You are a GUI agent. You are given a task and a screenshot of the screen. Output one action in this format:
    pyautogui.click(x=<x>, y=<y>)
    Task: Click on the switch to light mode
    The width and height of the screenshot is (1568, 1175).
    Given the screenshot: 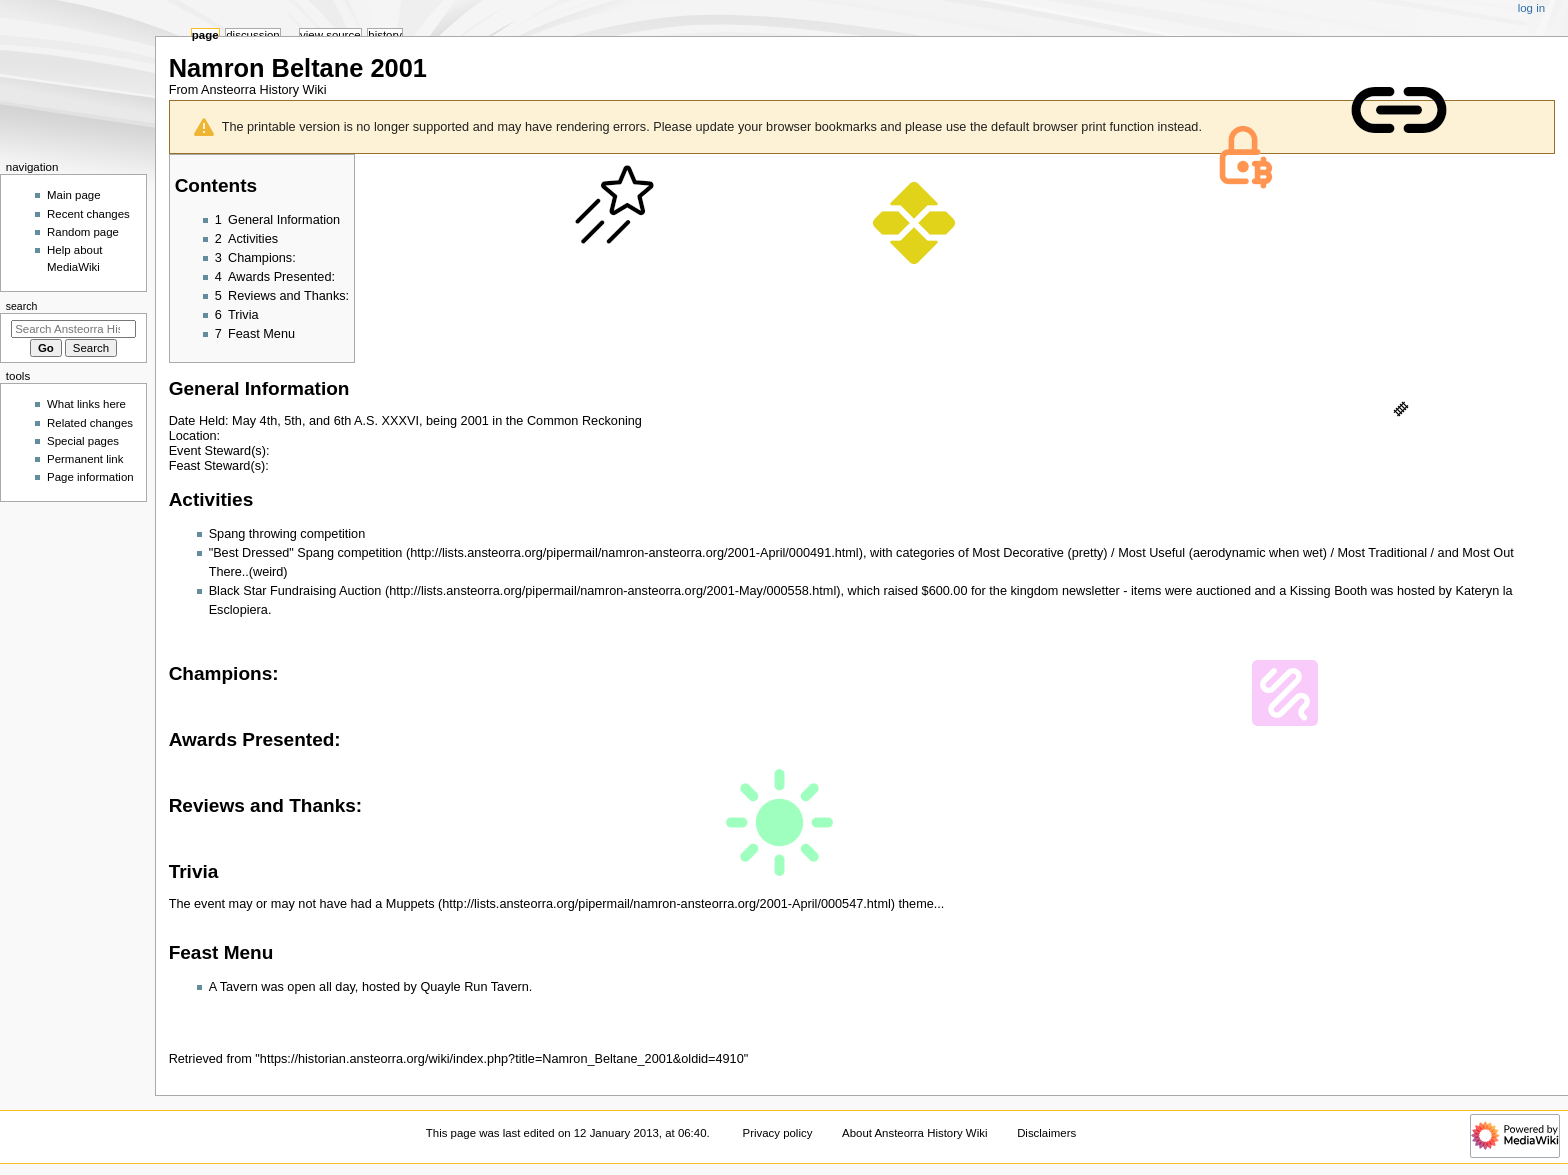 What is the action you would take?
    pyautogui.click(x=779, y=822)
    